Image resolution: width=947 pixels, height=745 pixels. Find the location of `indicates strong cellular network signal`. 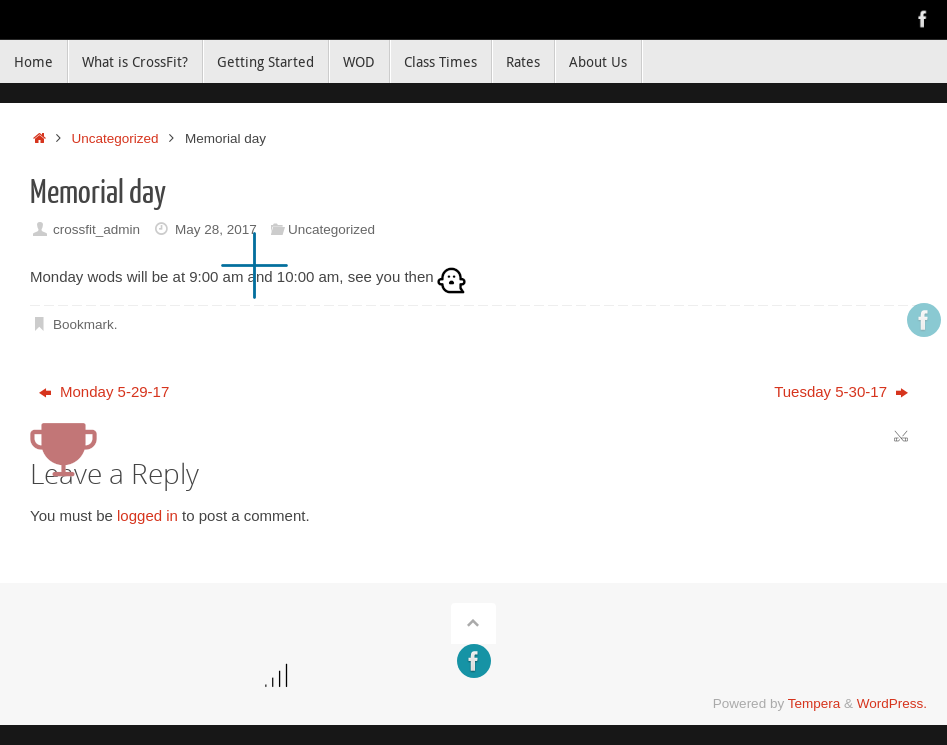

indicates strong cellular network signal is located at coordinates (281, 674).